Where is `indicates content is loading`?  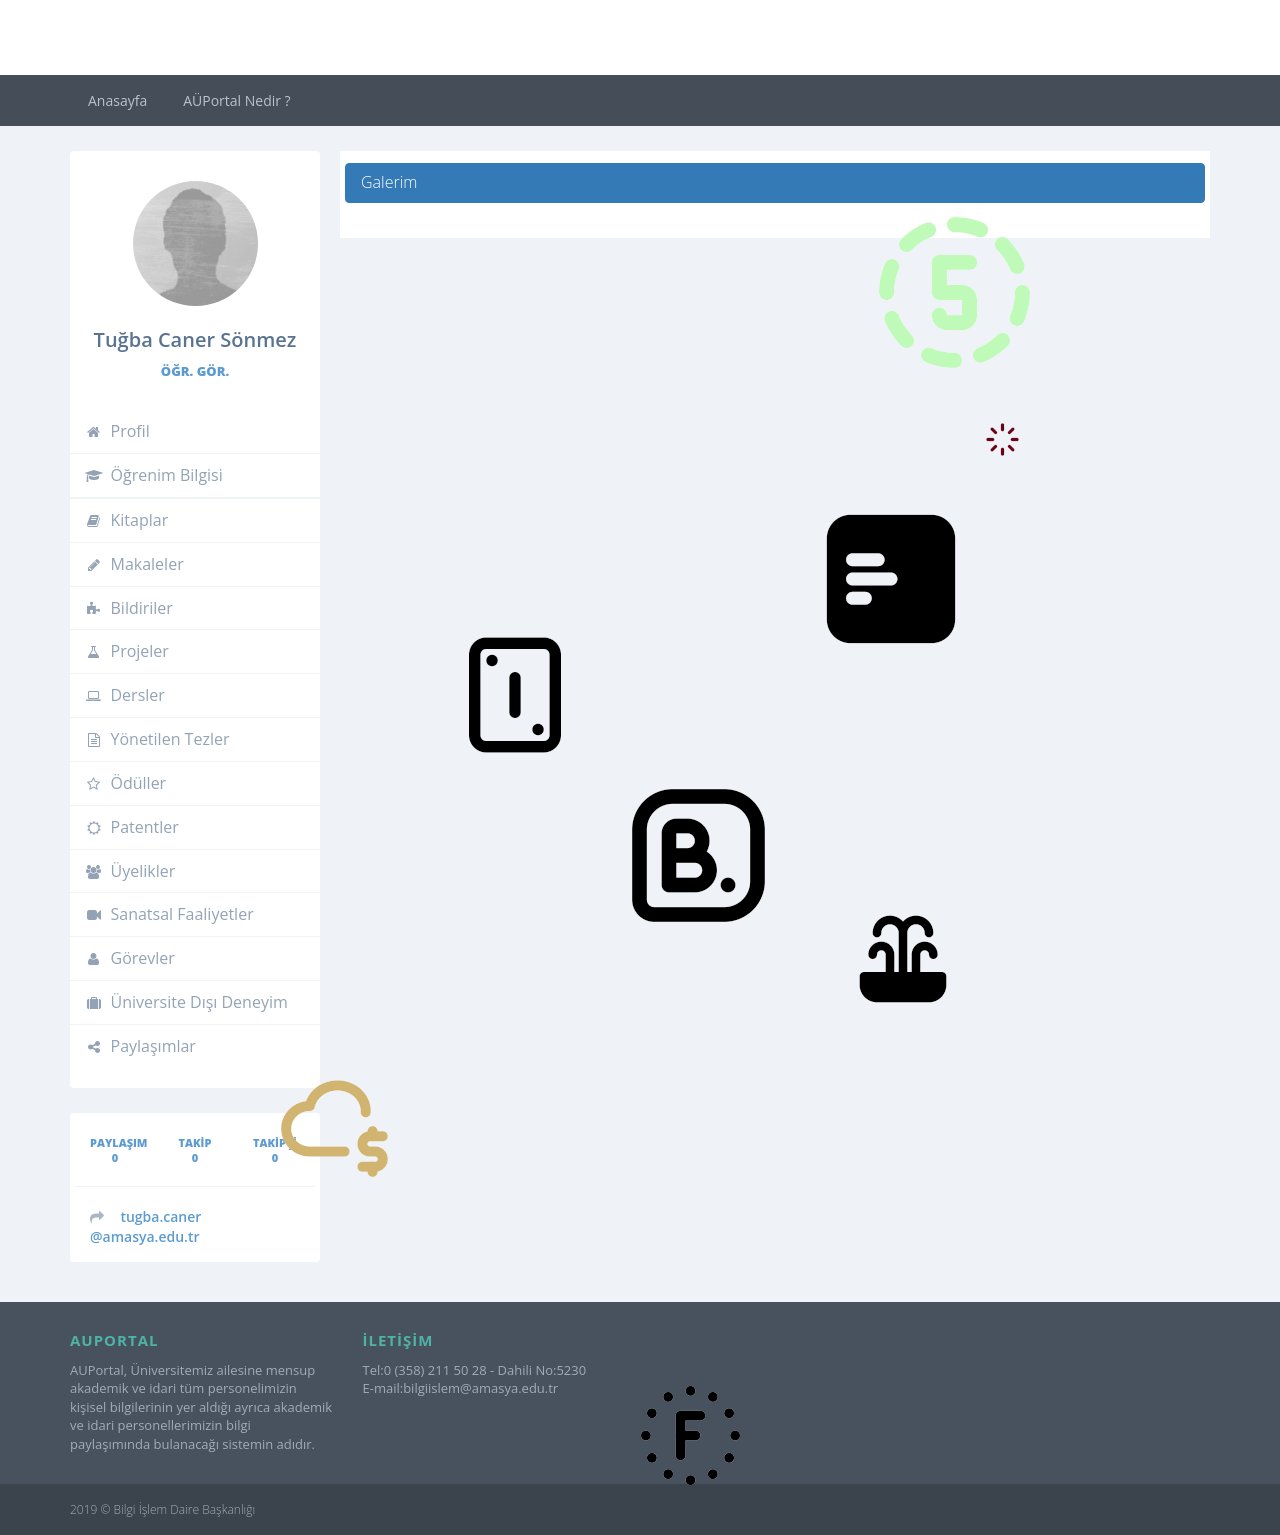 indicates content is loading is located at coordinates (1002, 439).